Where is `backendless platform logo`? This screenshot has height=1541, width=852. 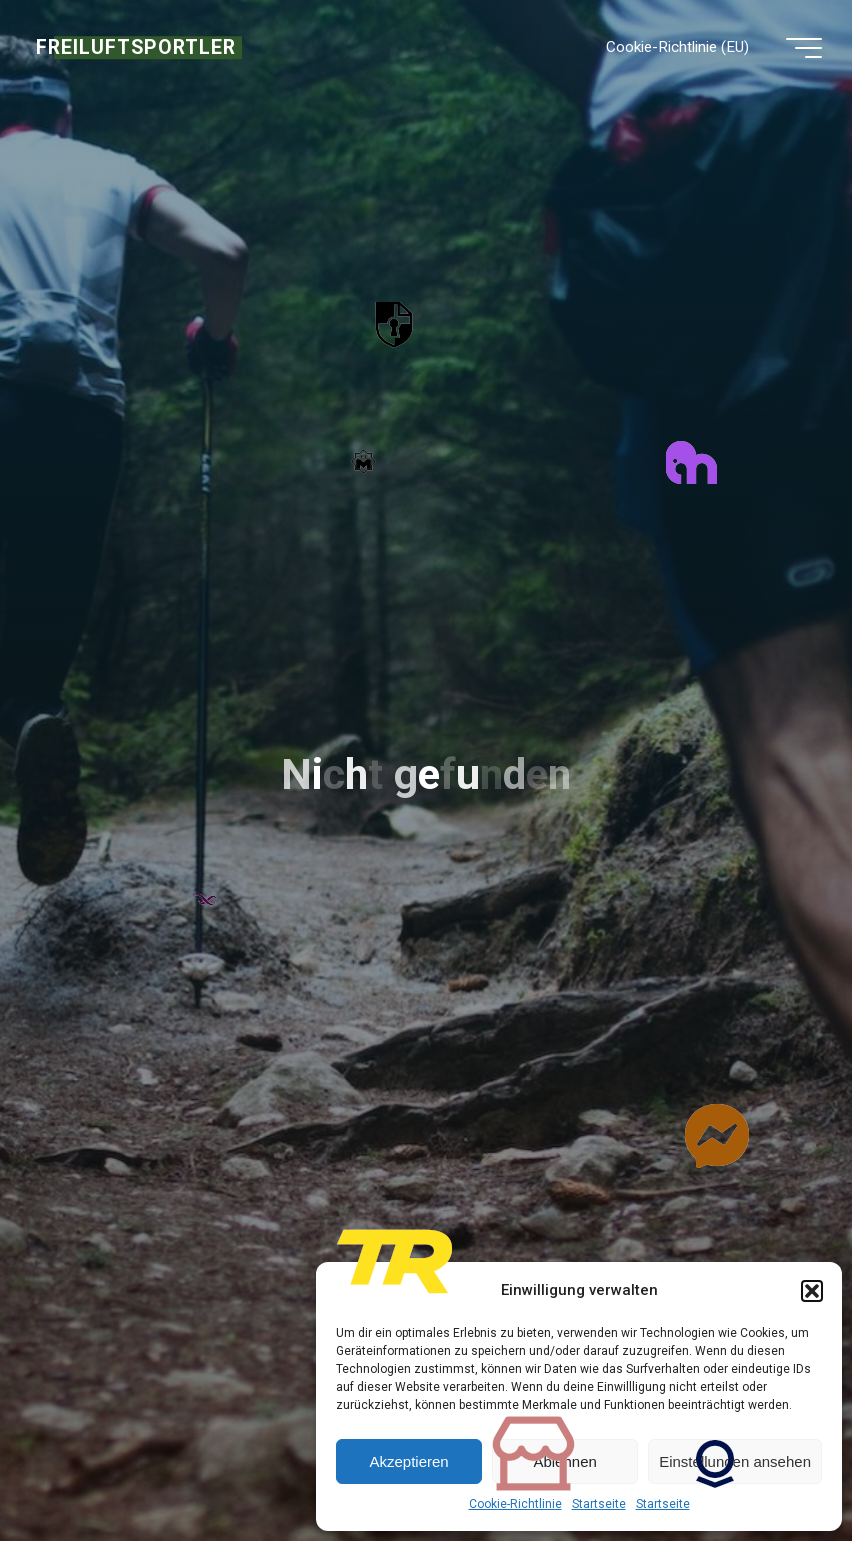 backendless platform logo is located at coordinates (205, 899).